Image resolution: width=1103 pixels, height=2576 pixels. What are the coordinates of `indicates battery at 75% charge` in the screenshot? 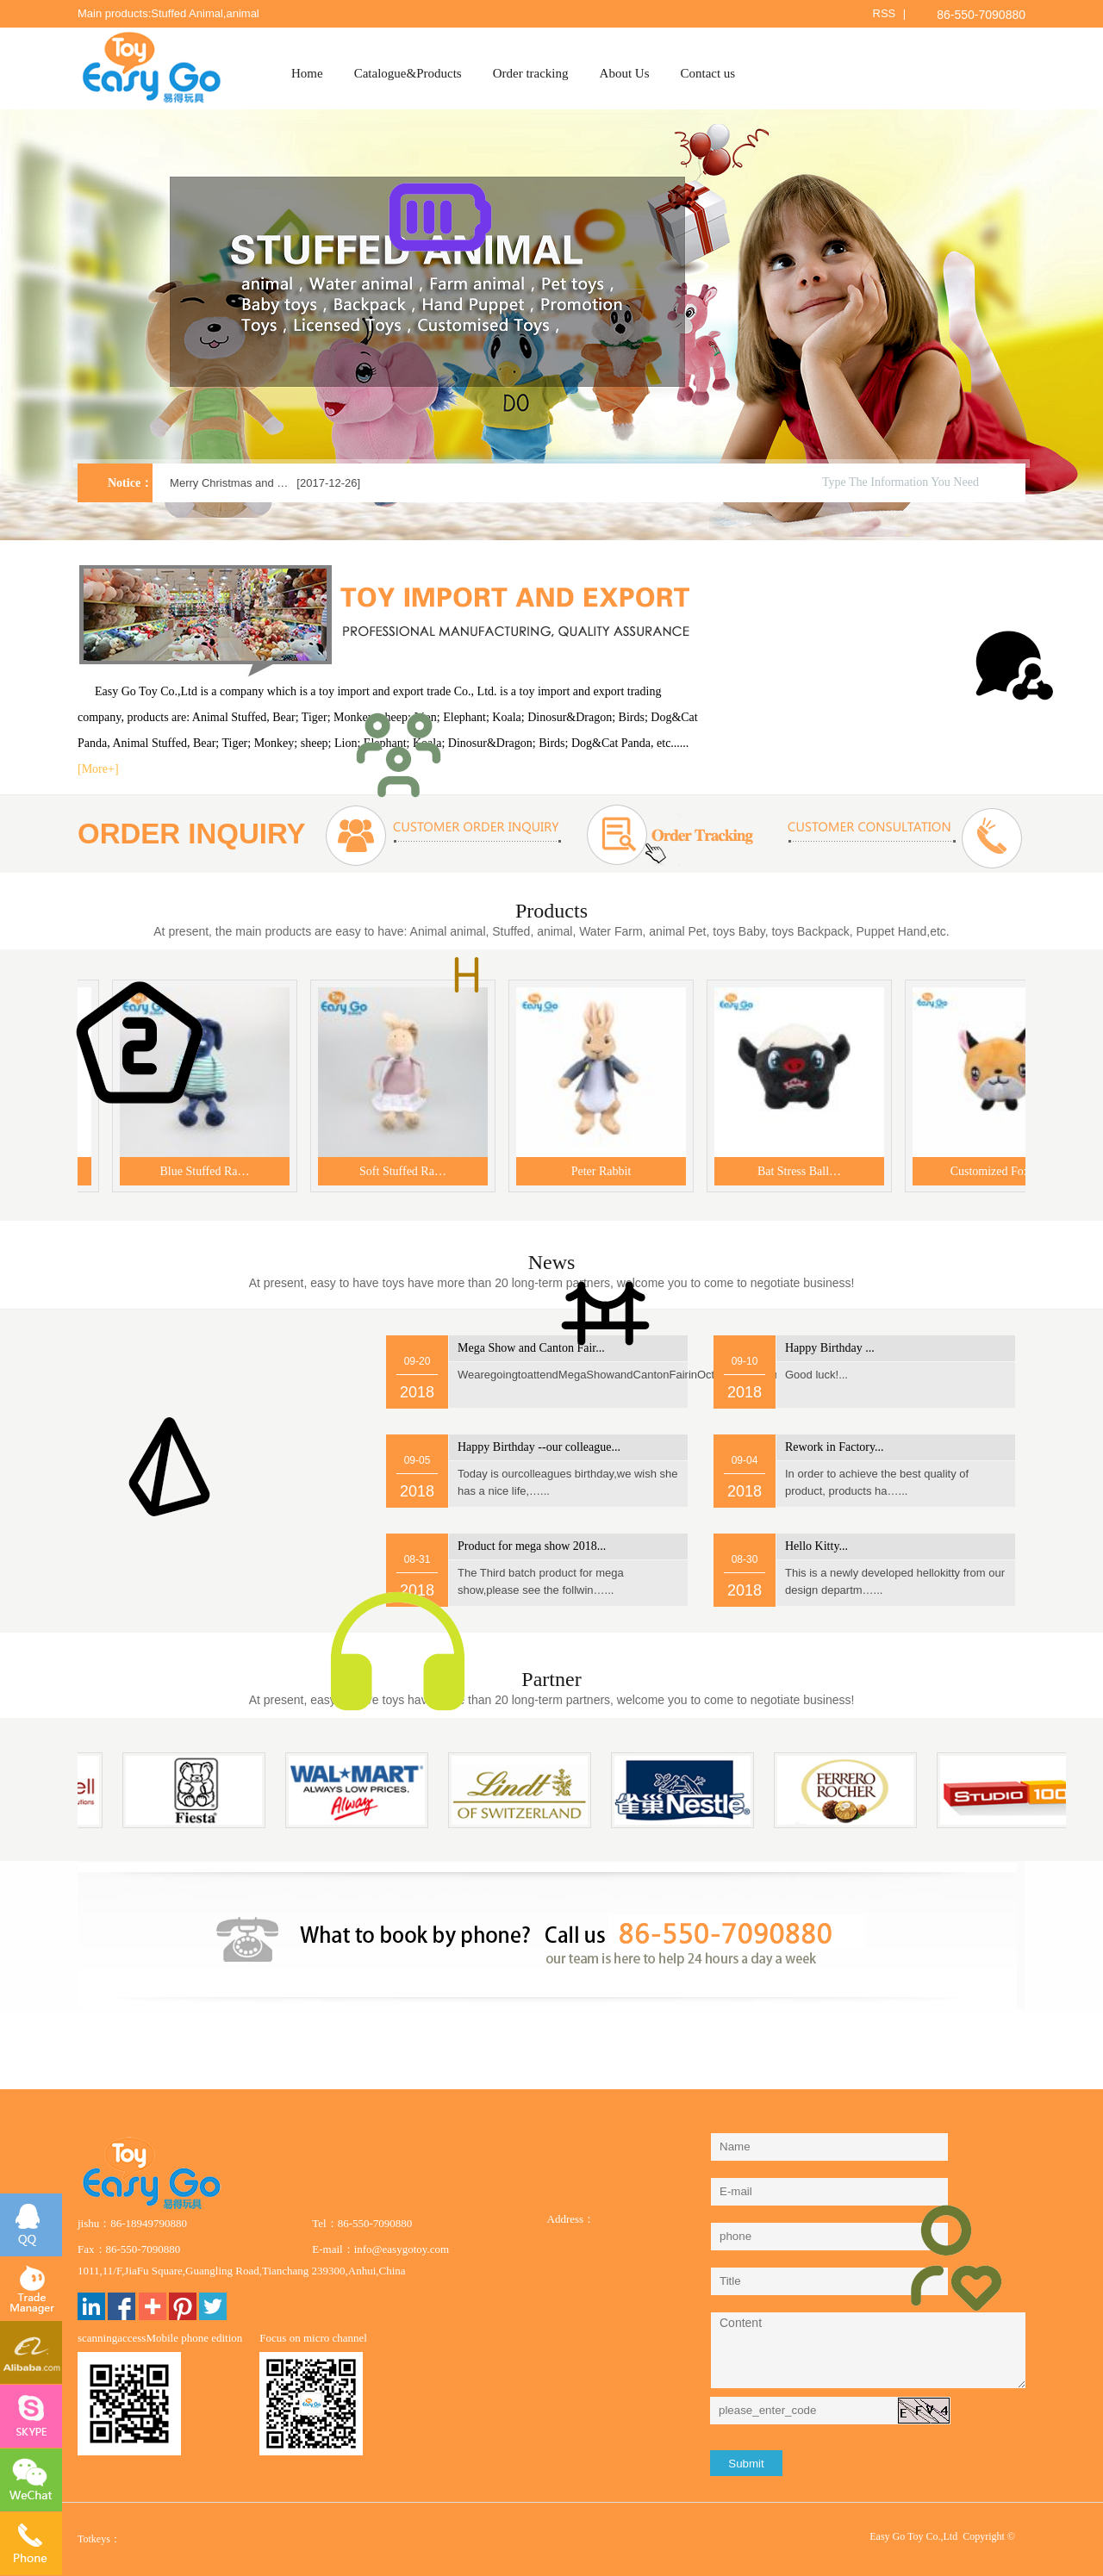 It's located at (440, 217).